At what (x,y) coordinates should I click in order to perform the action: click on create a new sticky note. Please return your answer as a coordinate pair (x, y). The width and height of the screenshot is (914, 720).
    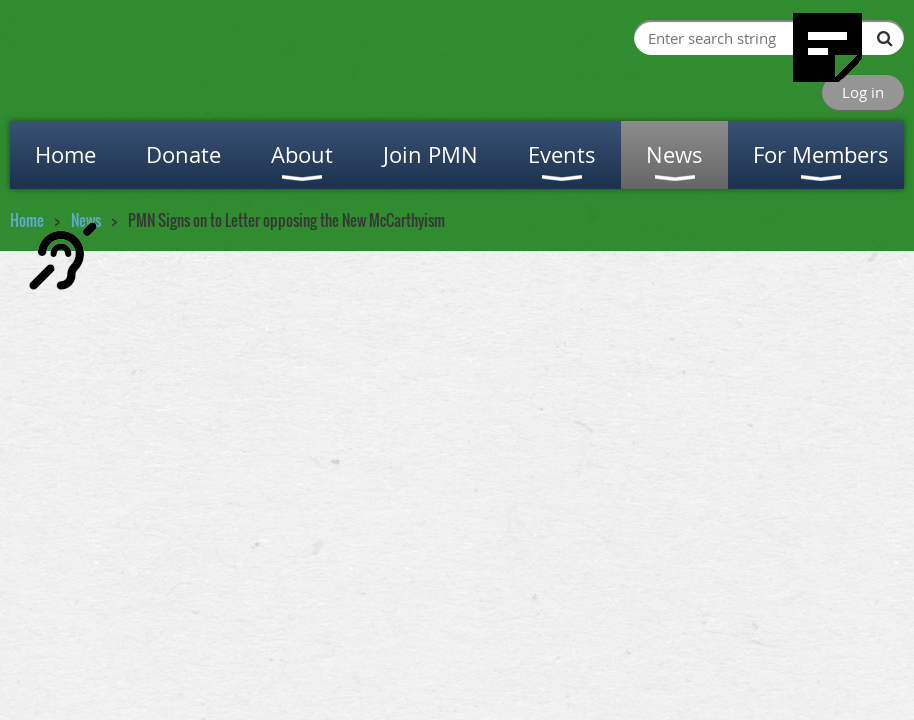
    Looking at the image, I should click on (827, 47).